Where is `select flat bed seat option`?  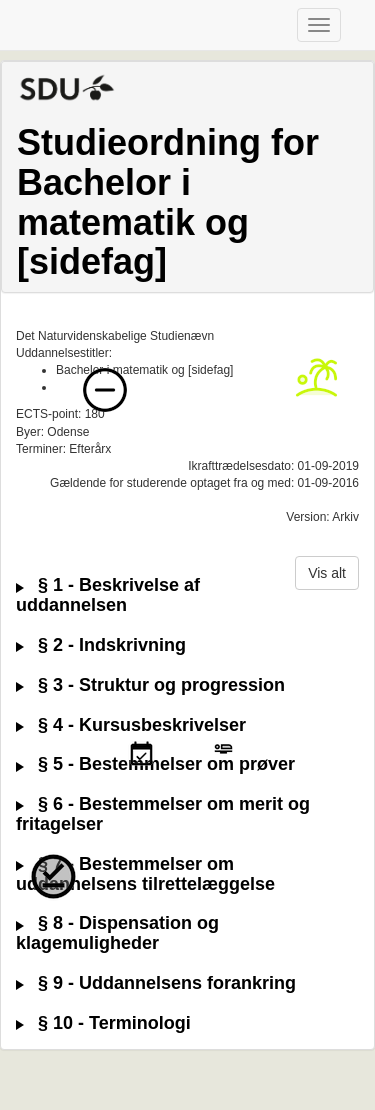 select flat bed seat option is located at coordinates (223, 748).